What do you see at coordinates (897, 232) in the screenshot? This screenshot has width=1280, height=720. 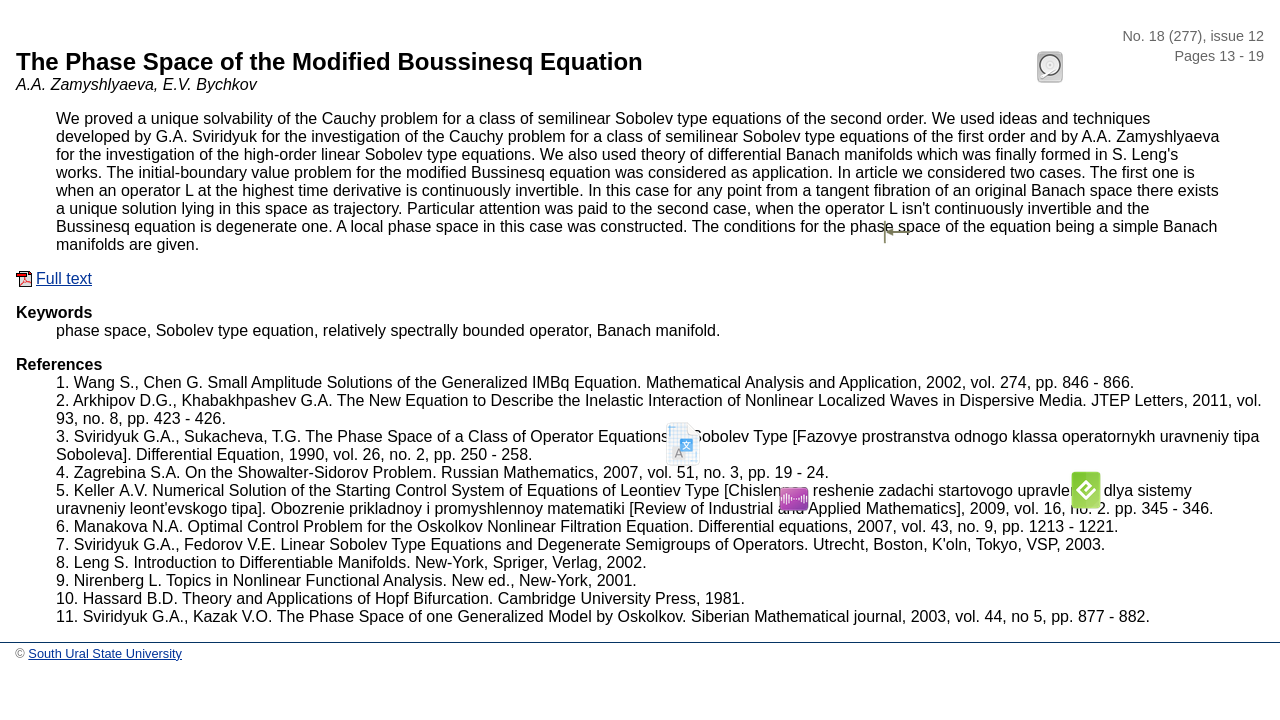 I see `go to the first item in a list or sequence` at bounding box center [897, 232].